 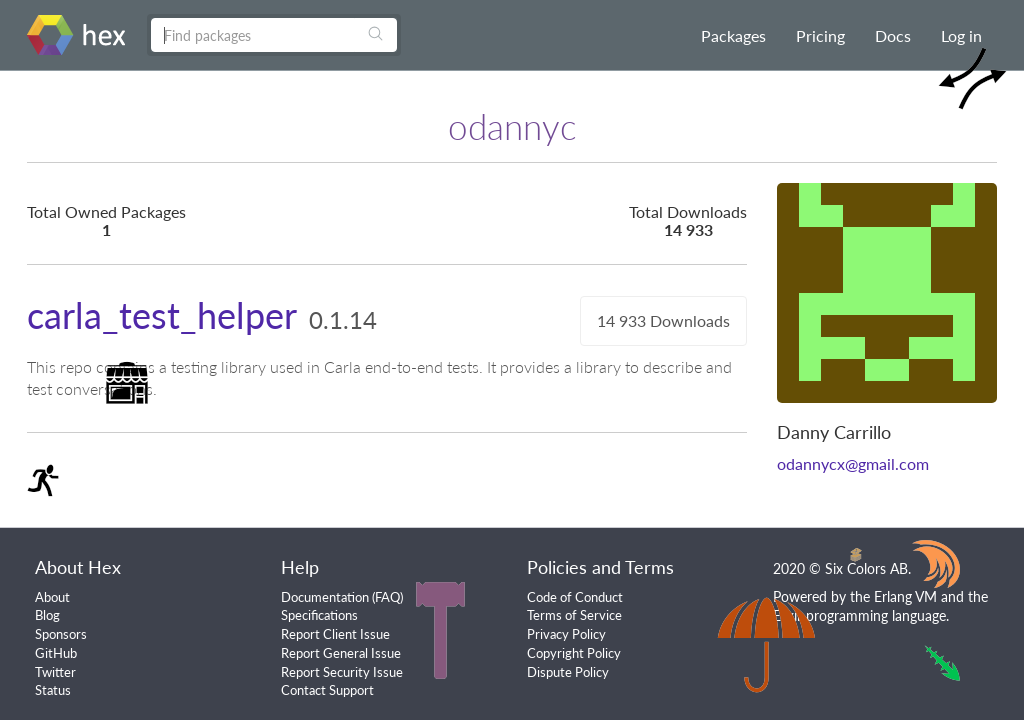 I want to click on equip claw-type armor or gauntlet, so click(x=936, y=564).